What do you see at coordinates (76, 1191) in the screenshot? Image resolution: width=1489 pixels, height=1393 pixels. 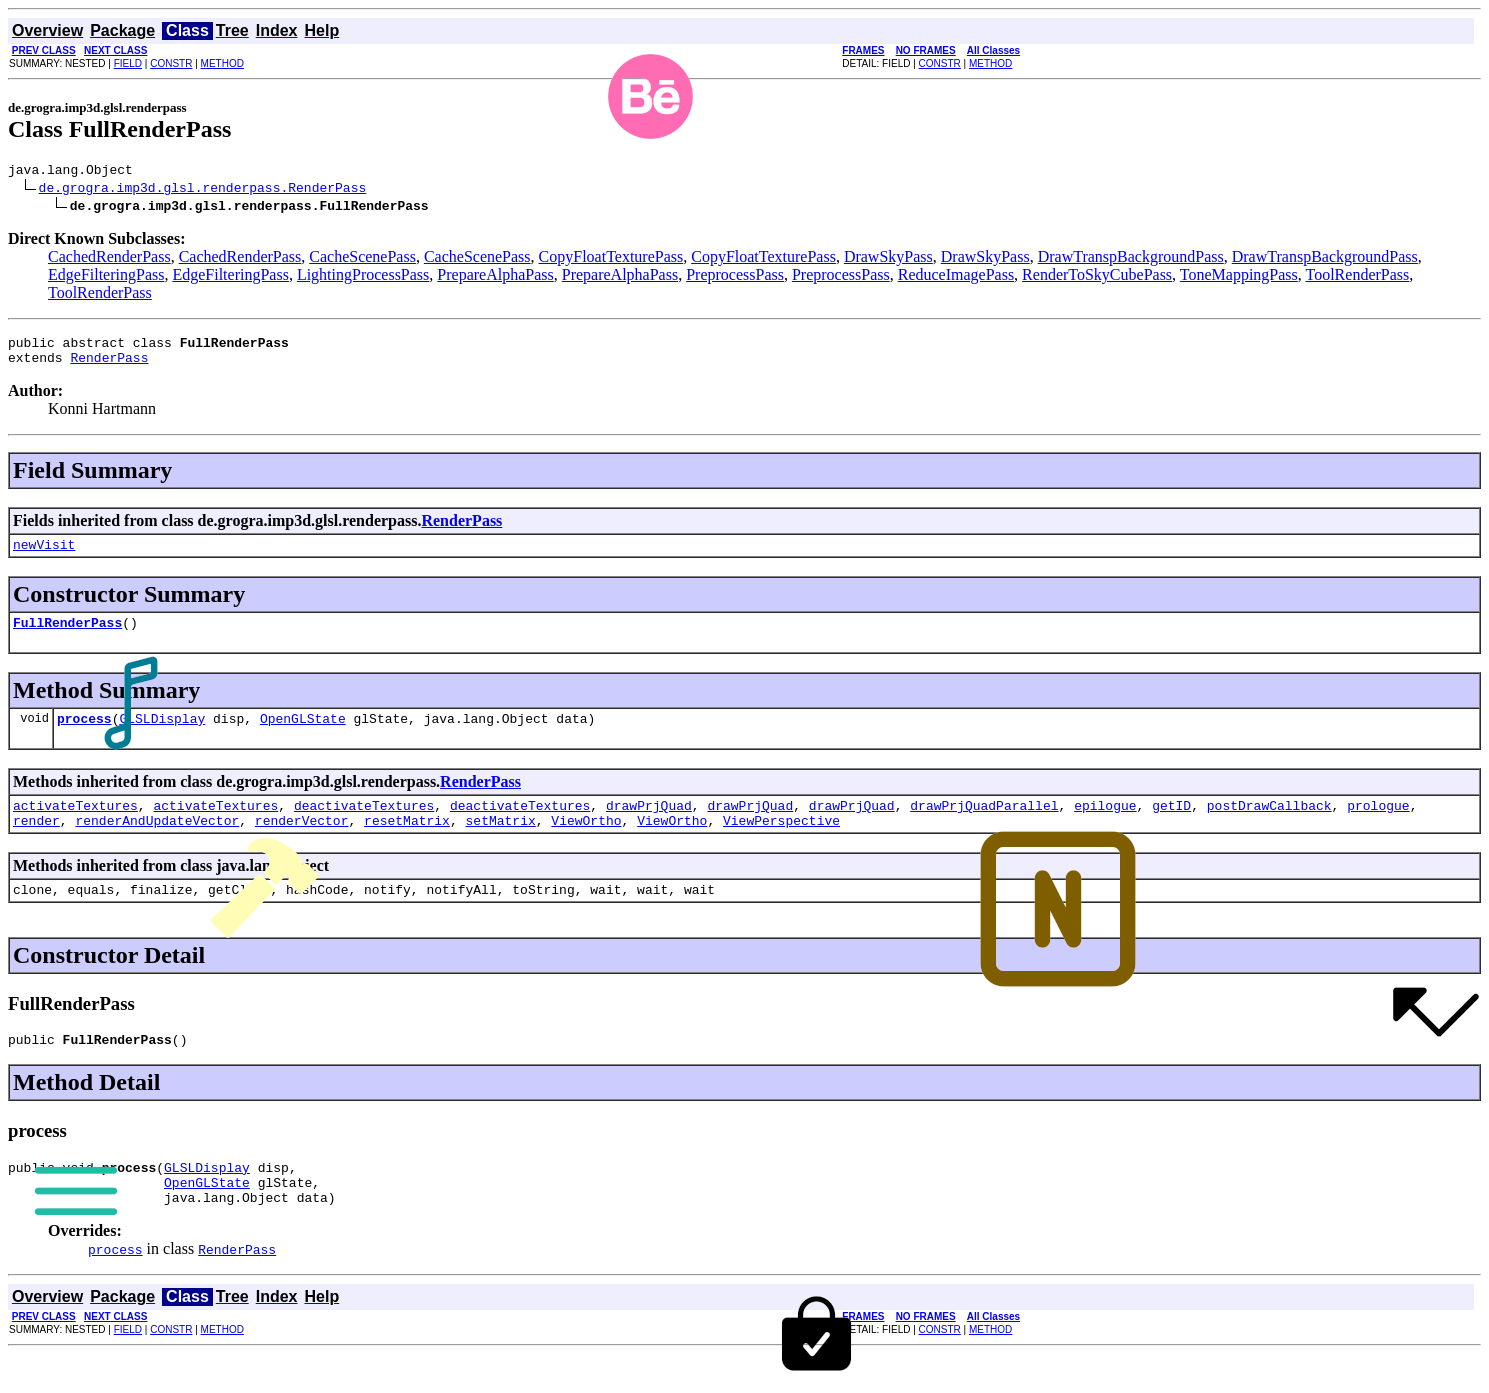 I see `open navigation menu` at bounding box center [76, 1191].